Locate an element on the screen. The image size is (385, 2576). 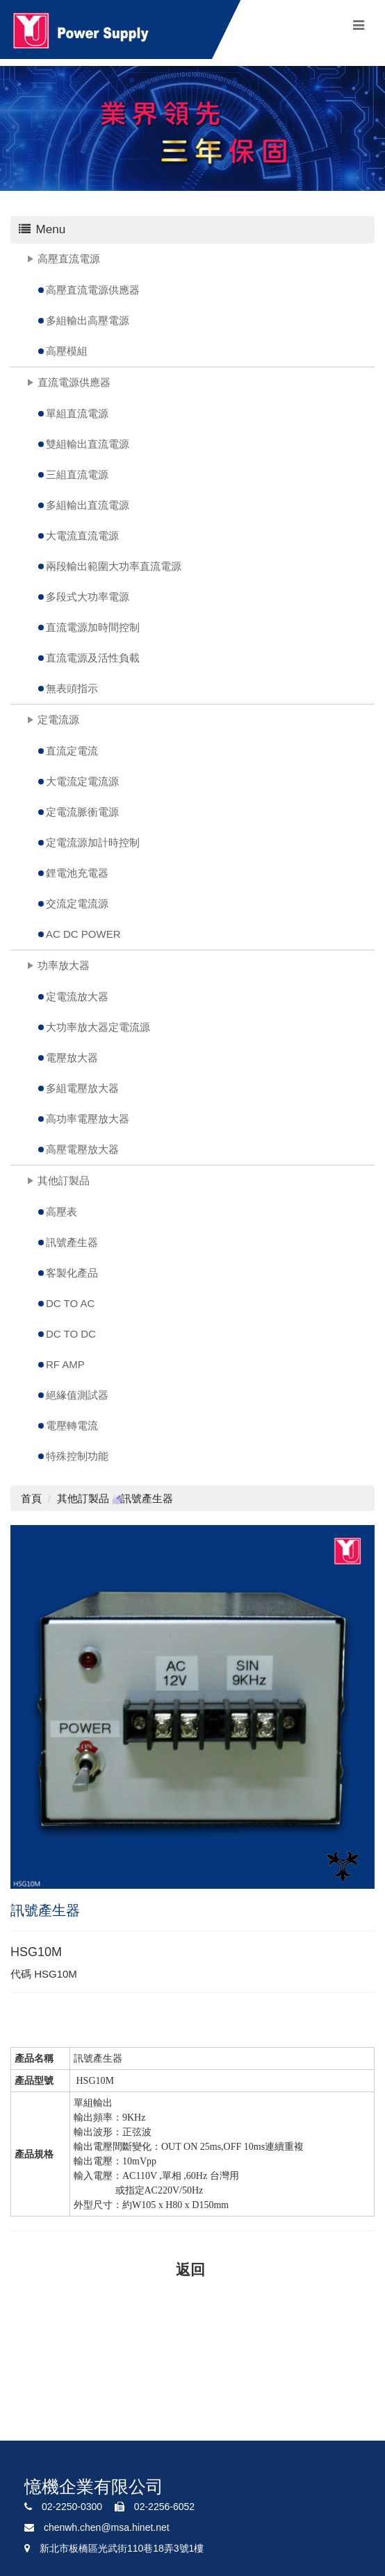
wood resource inventory in a crafting game is located at coordinates (117, 1499).